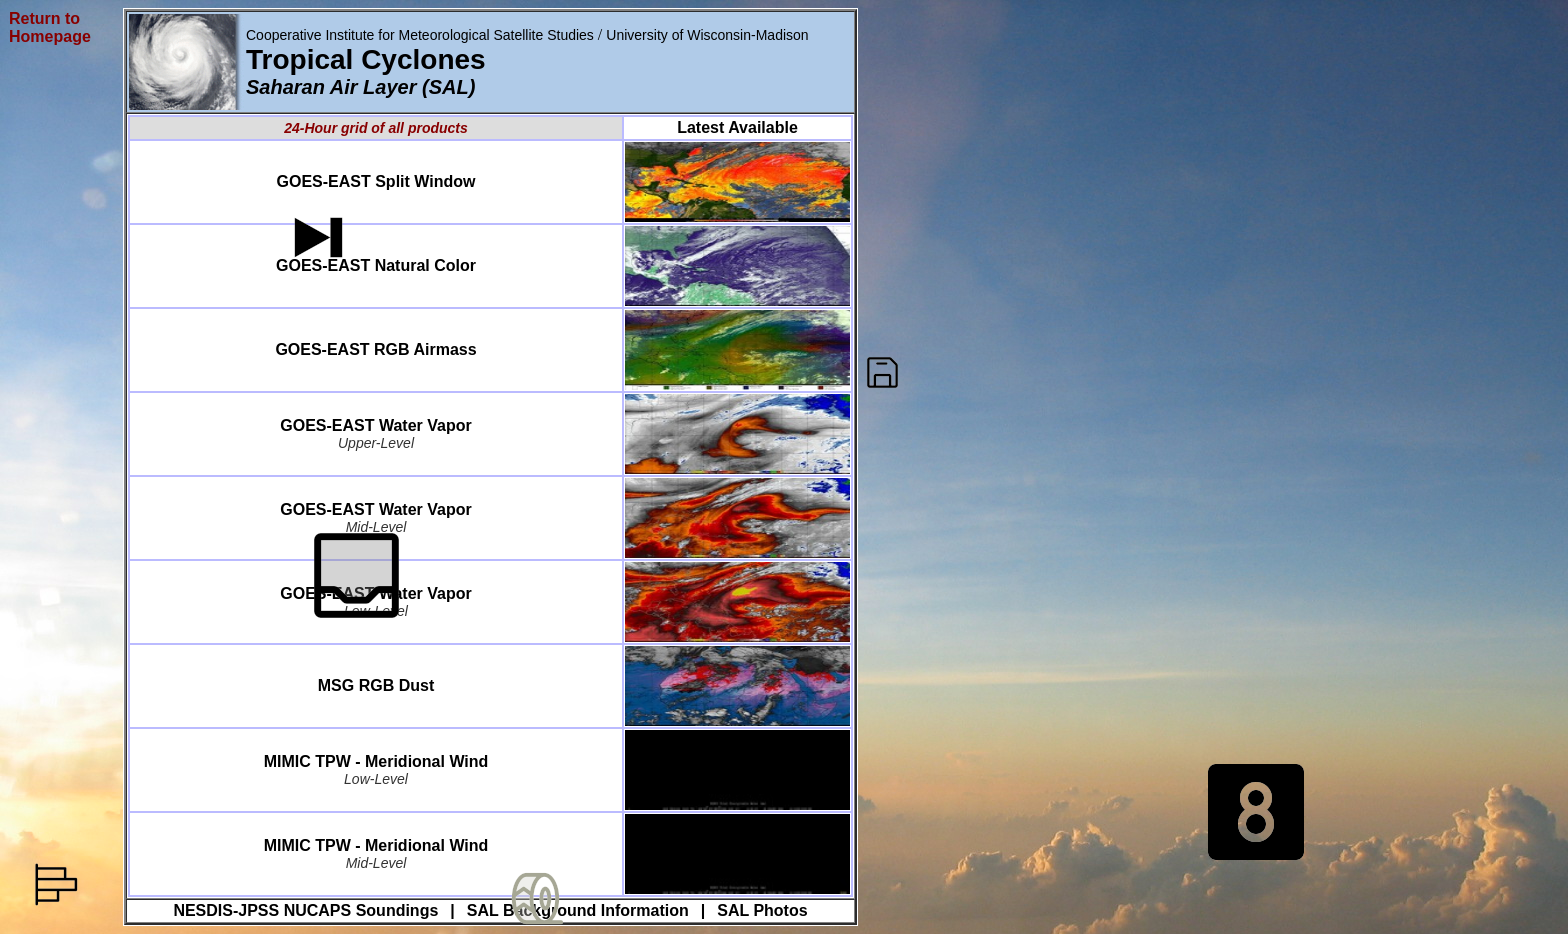  I want to click on skip to next track, so click(318, 237).